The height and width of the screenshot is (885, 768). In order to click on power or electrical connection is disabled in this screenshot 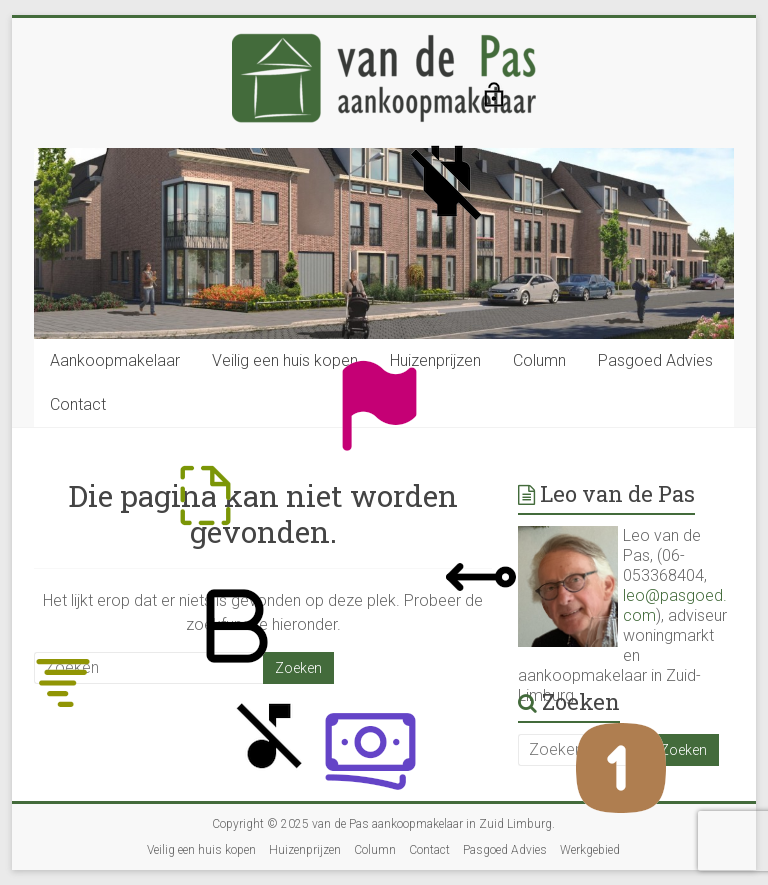, I will do `click(447, 181)`.